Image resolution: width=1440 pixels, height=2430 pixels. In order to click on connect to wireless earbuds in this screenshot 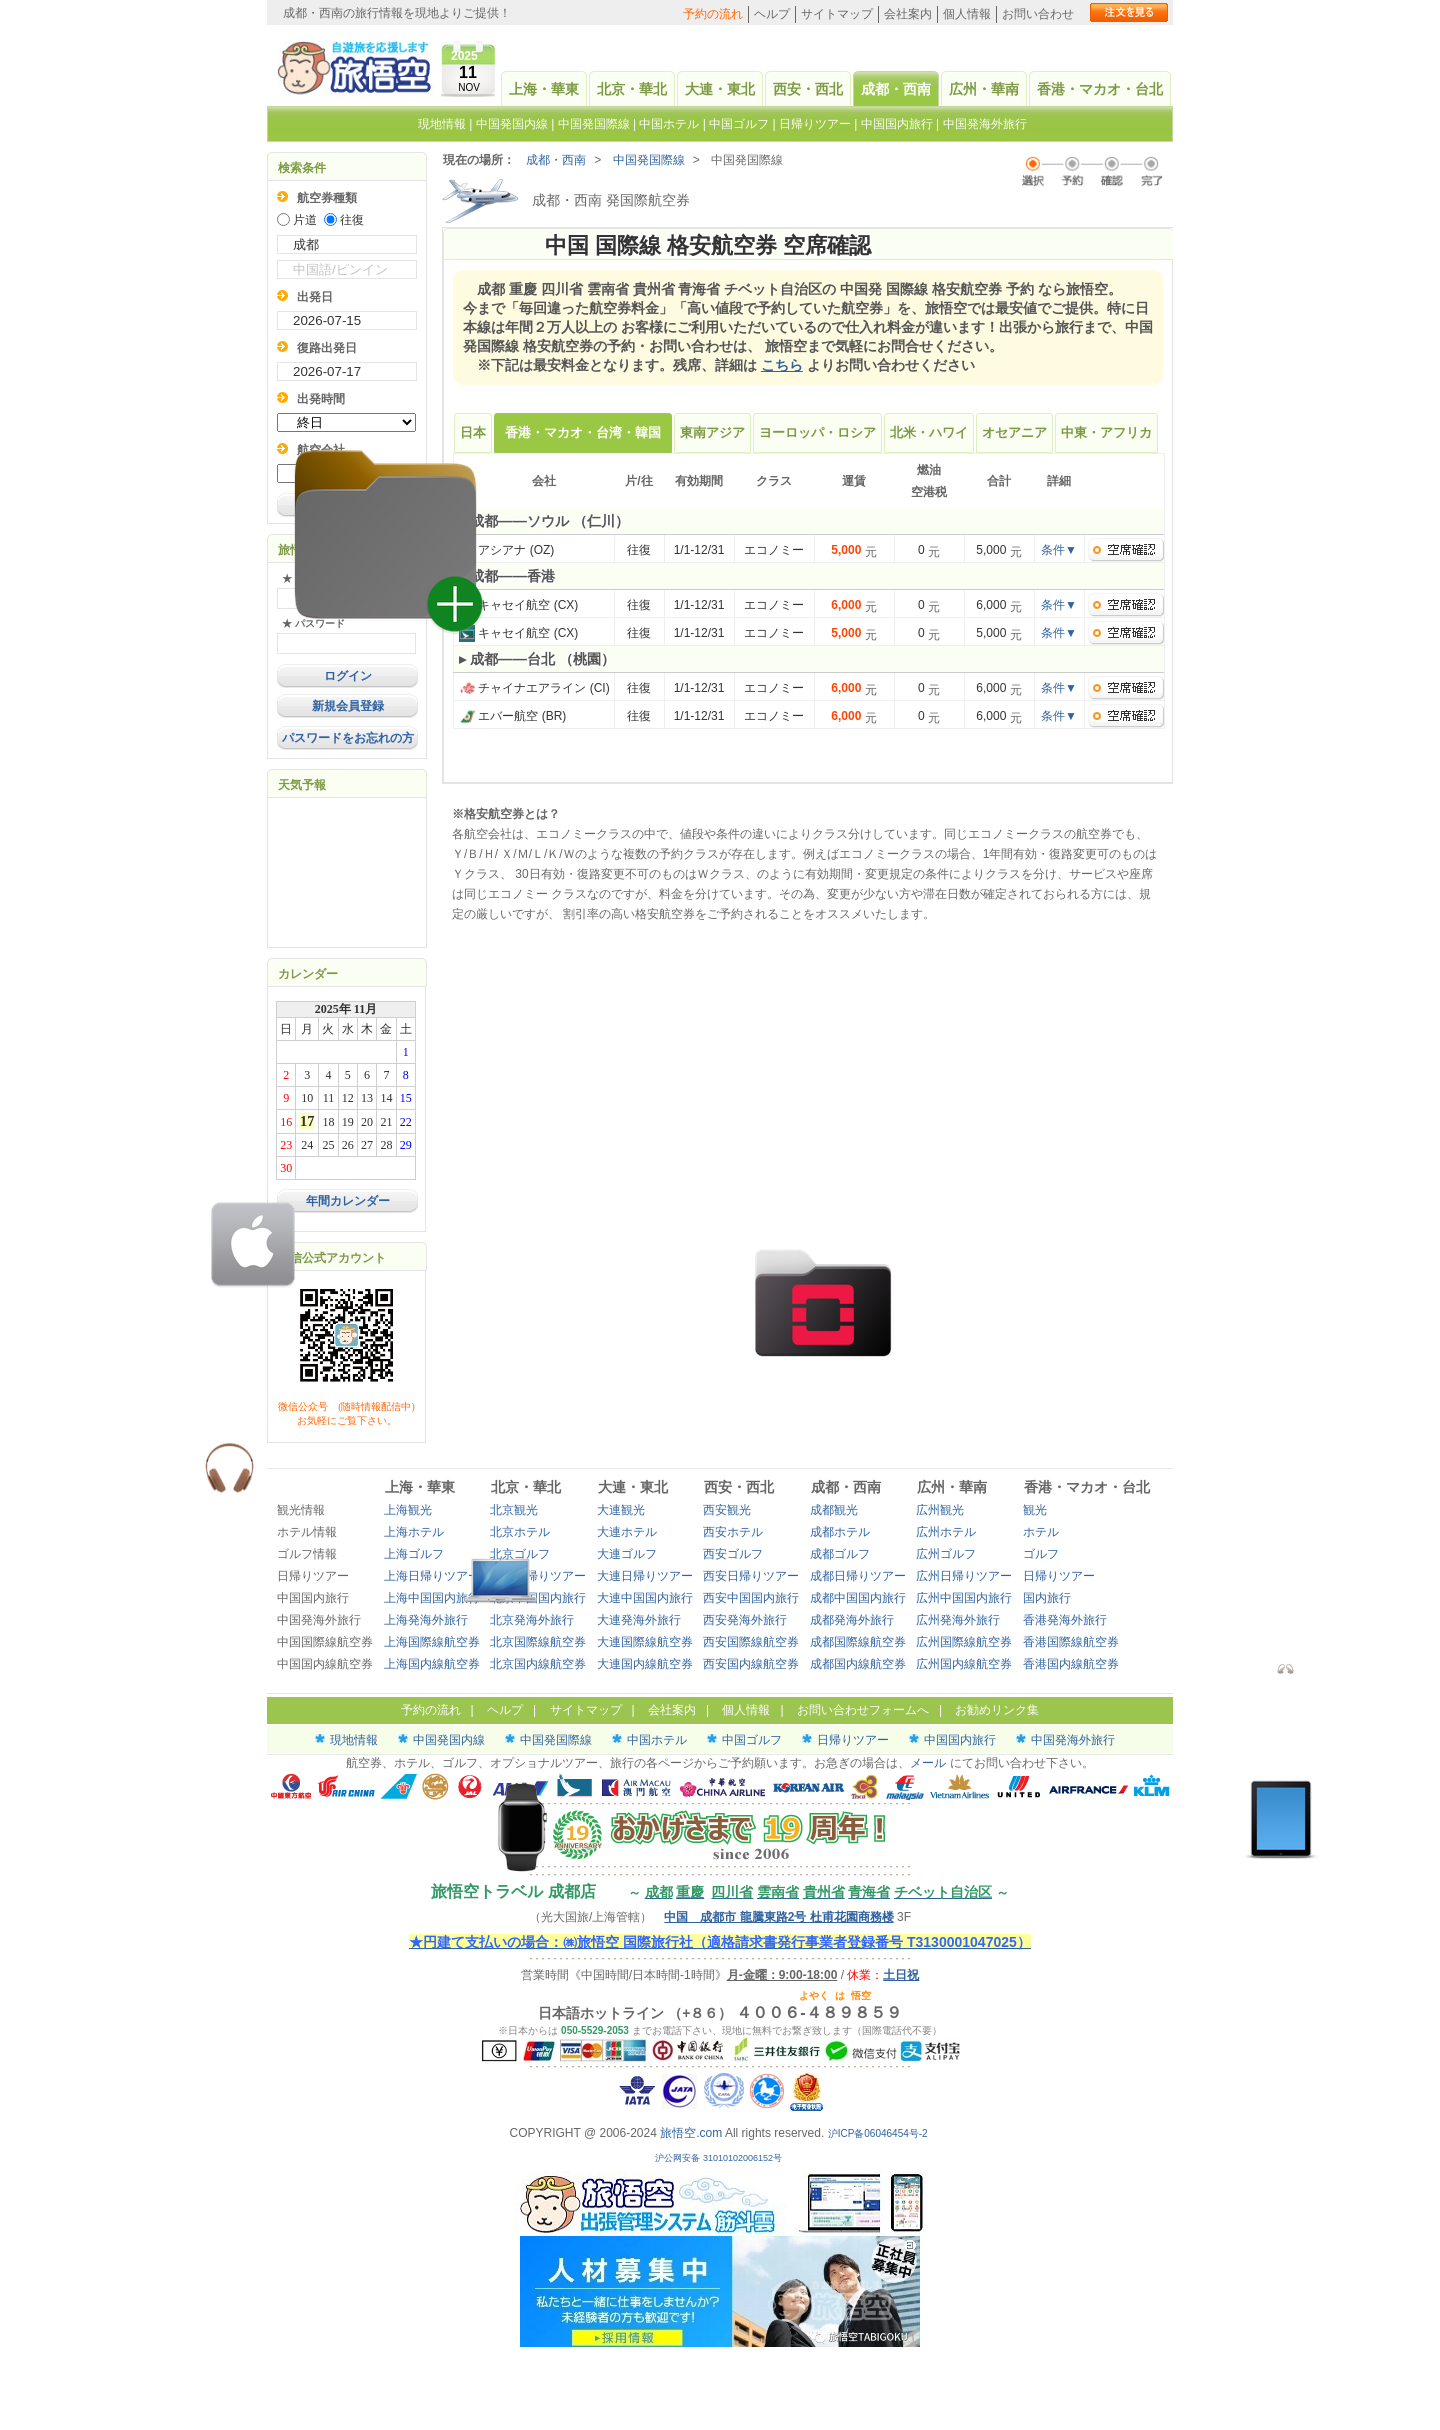, I will do `click(1285, 1669)`.